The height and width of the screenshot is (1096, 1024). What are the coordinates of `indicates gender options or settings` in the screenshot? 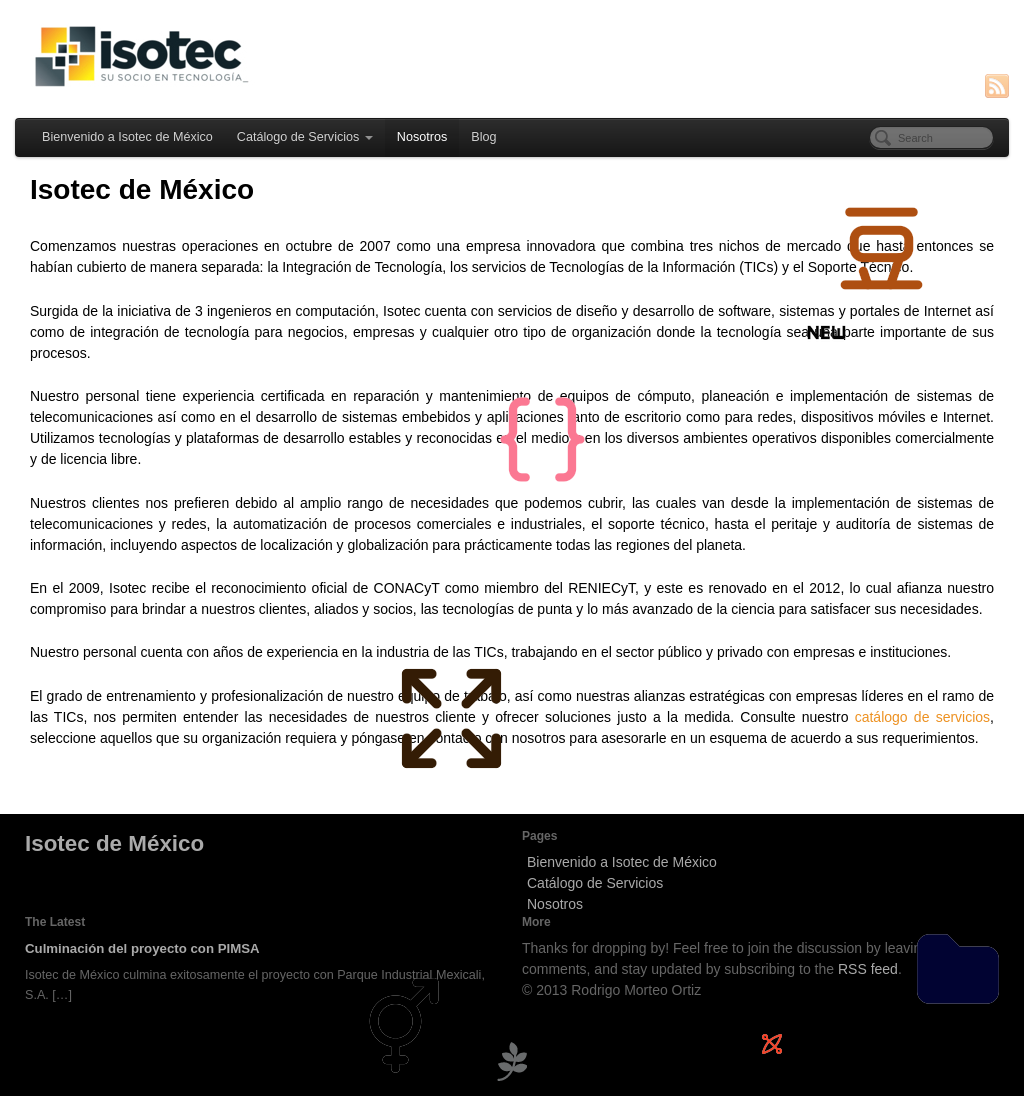 It's located at (395, 1025).